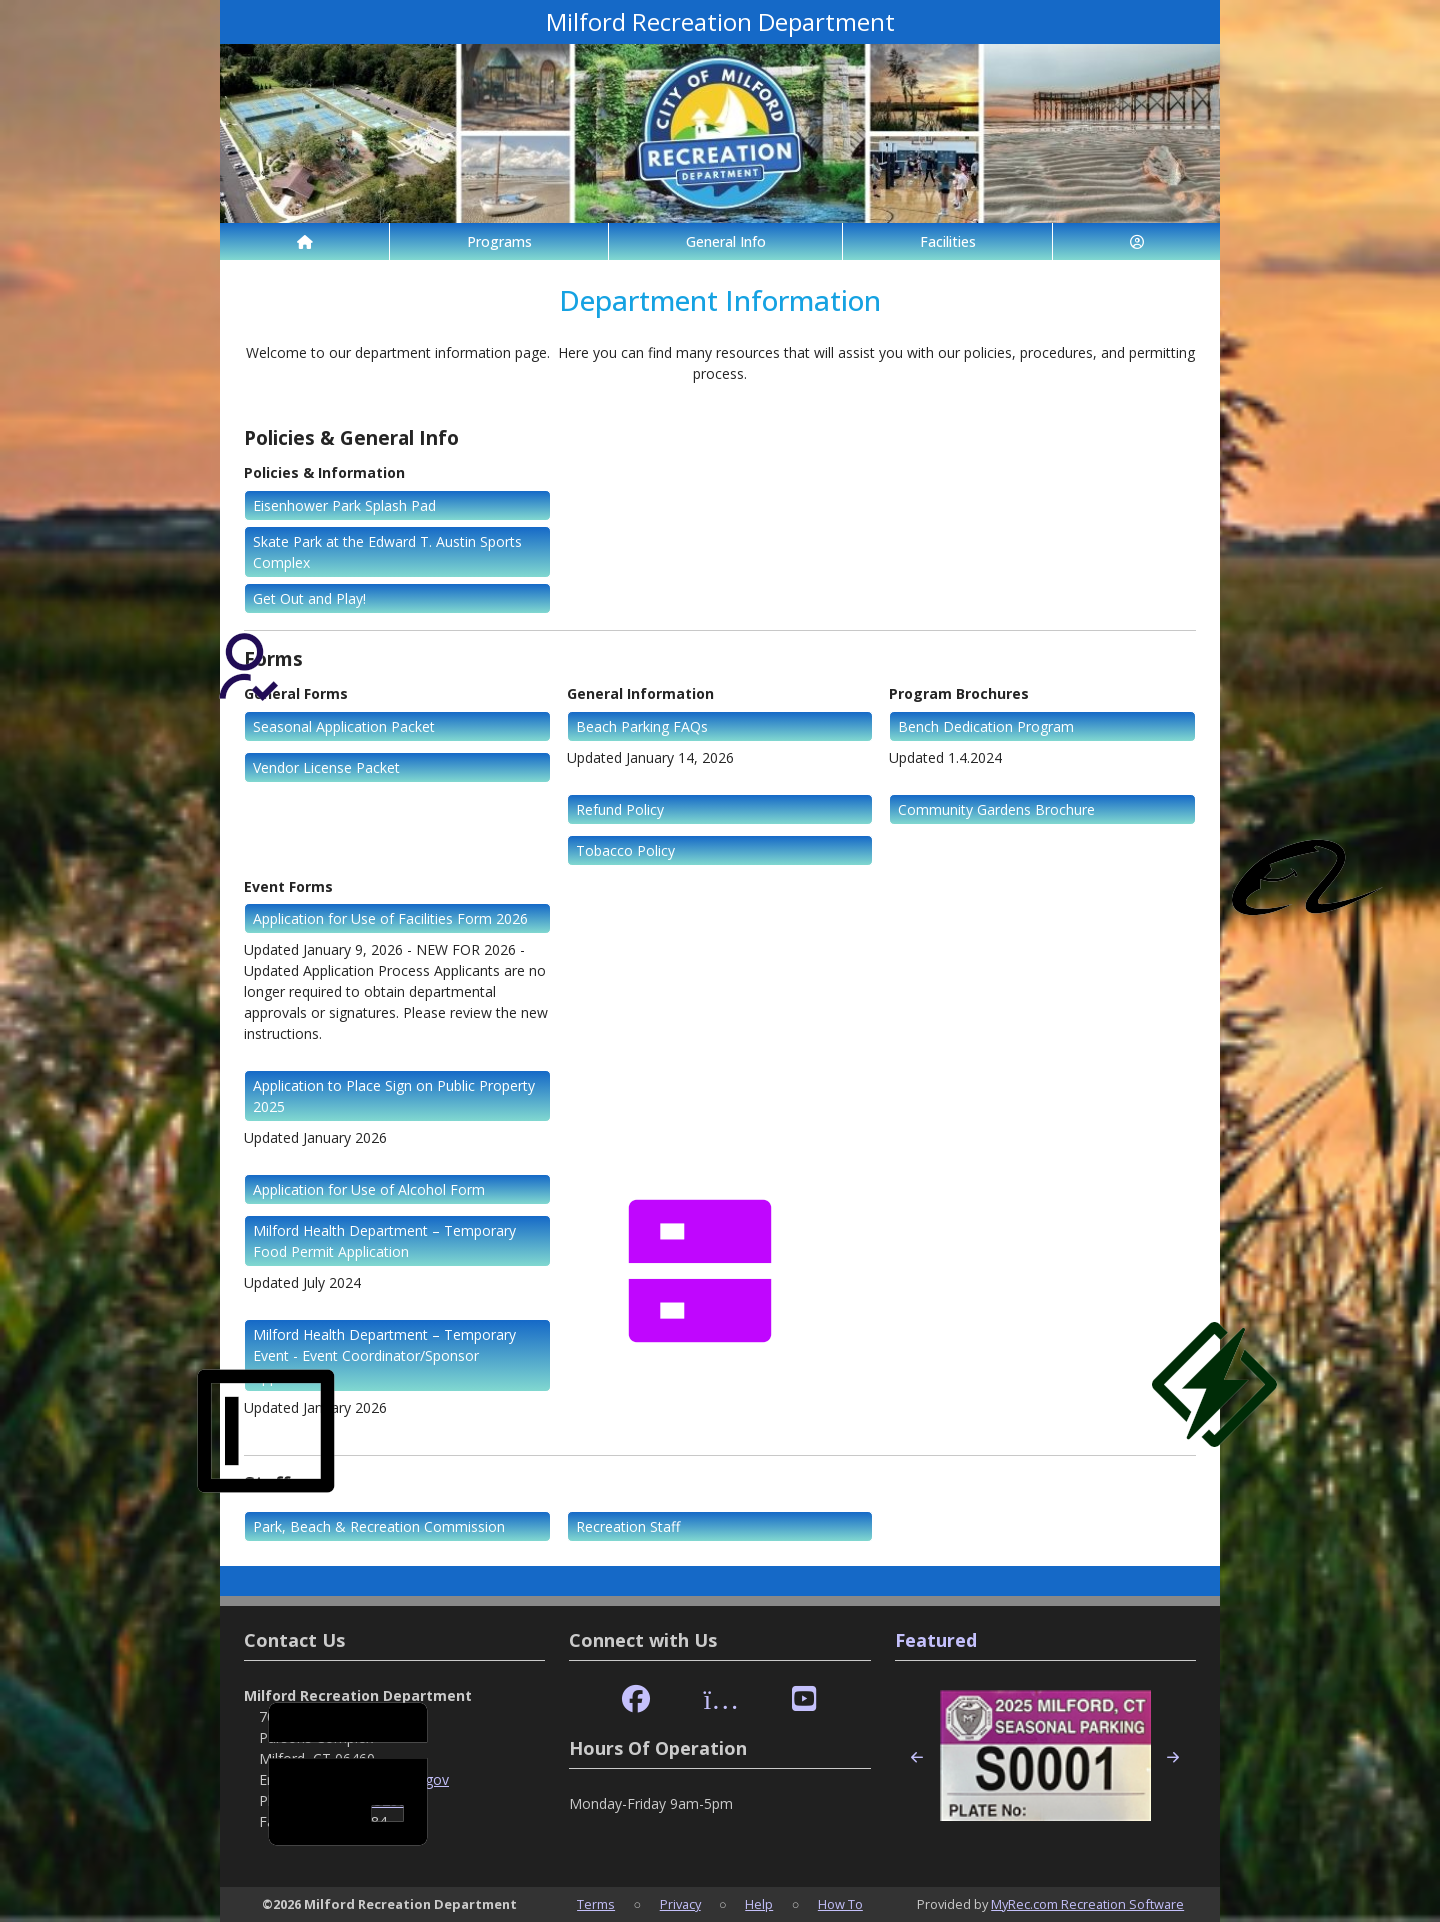  What do you see at coordinates (1307, 877) in the screenshot?
I see `visit alibaba.com marketplace` at bounding box center [1307, 877].